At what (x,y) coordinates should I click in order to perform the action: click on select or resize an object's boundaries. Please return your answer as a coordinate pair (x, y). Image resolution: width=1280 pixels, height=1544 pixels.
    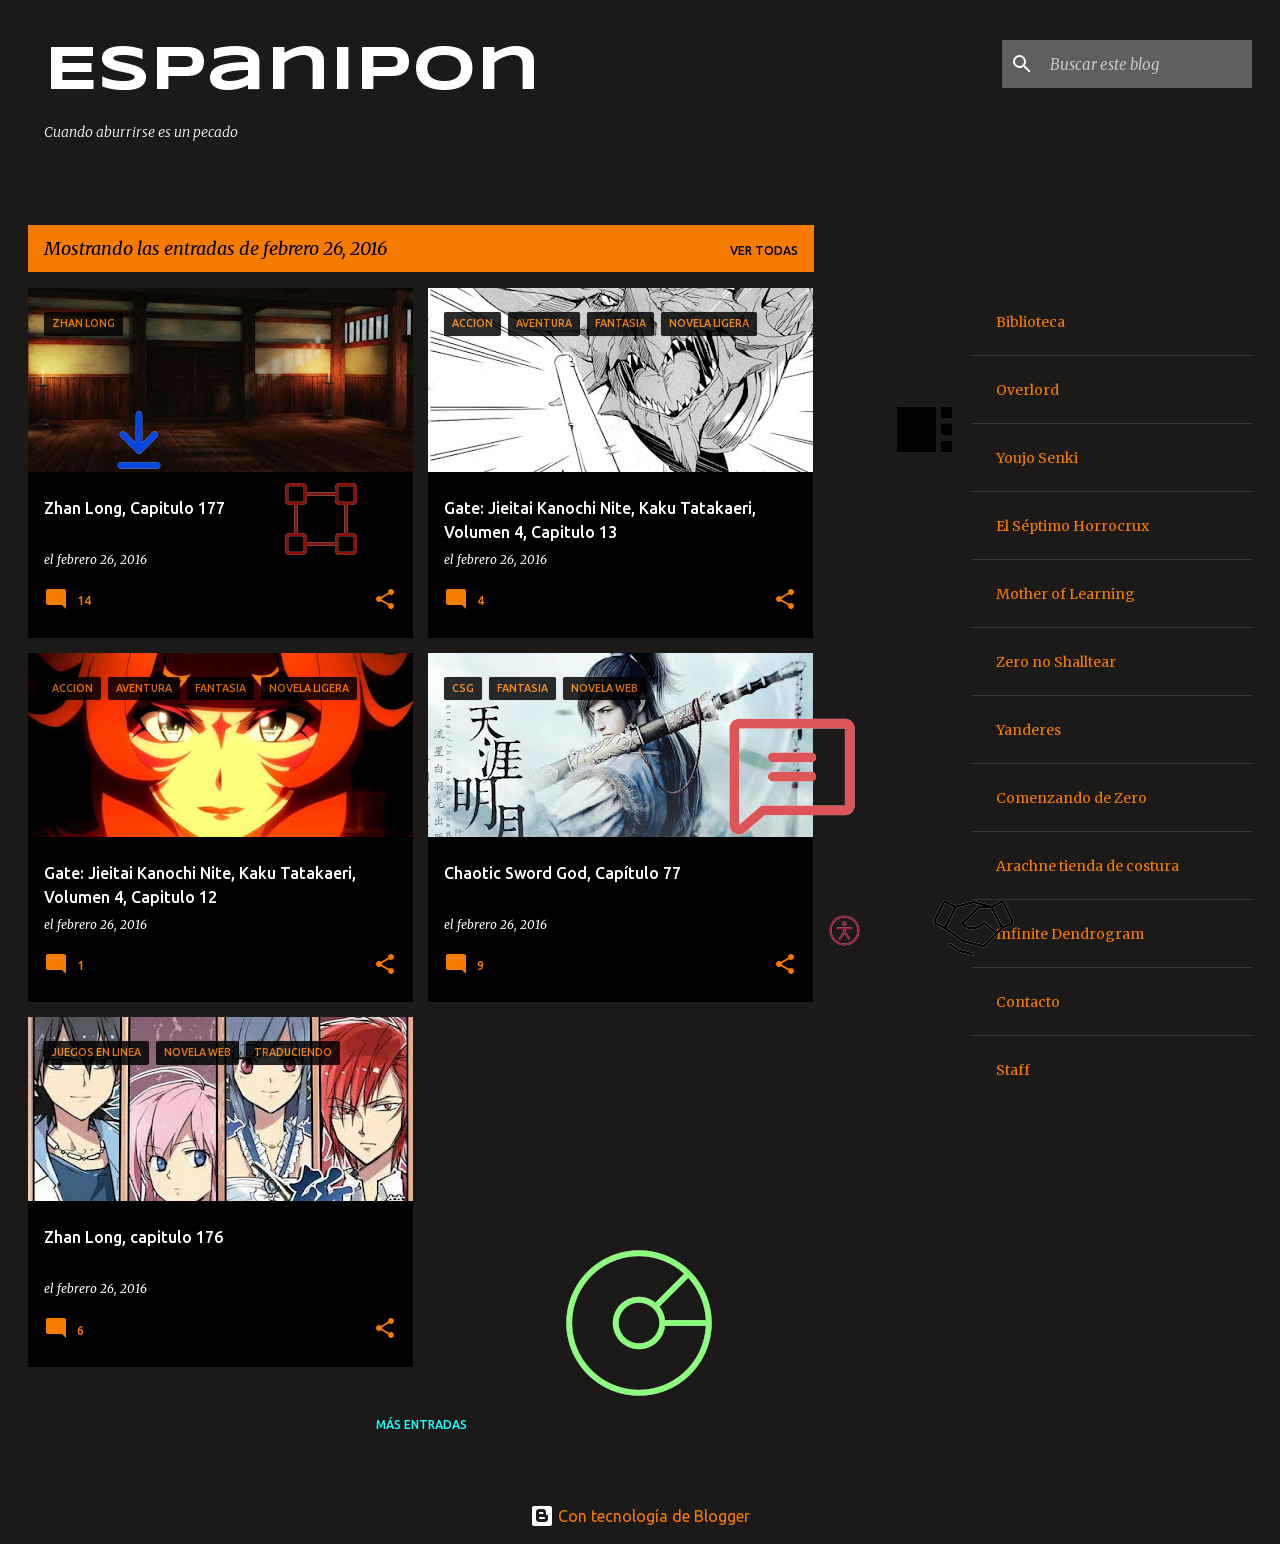
    Looking at the image, I should click on (321, 519).